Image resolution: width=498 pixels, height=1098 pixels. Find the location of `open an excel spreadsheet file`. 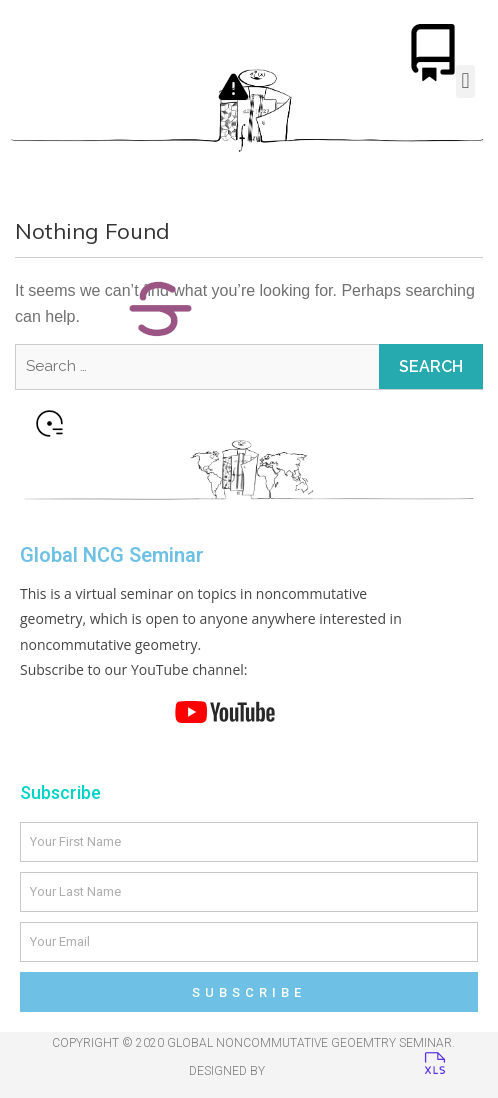

open an excel spreadsheet file is located at coordinates (435, 1064).